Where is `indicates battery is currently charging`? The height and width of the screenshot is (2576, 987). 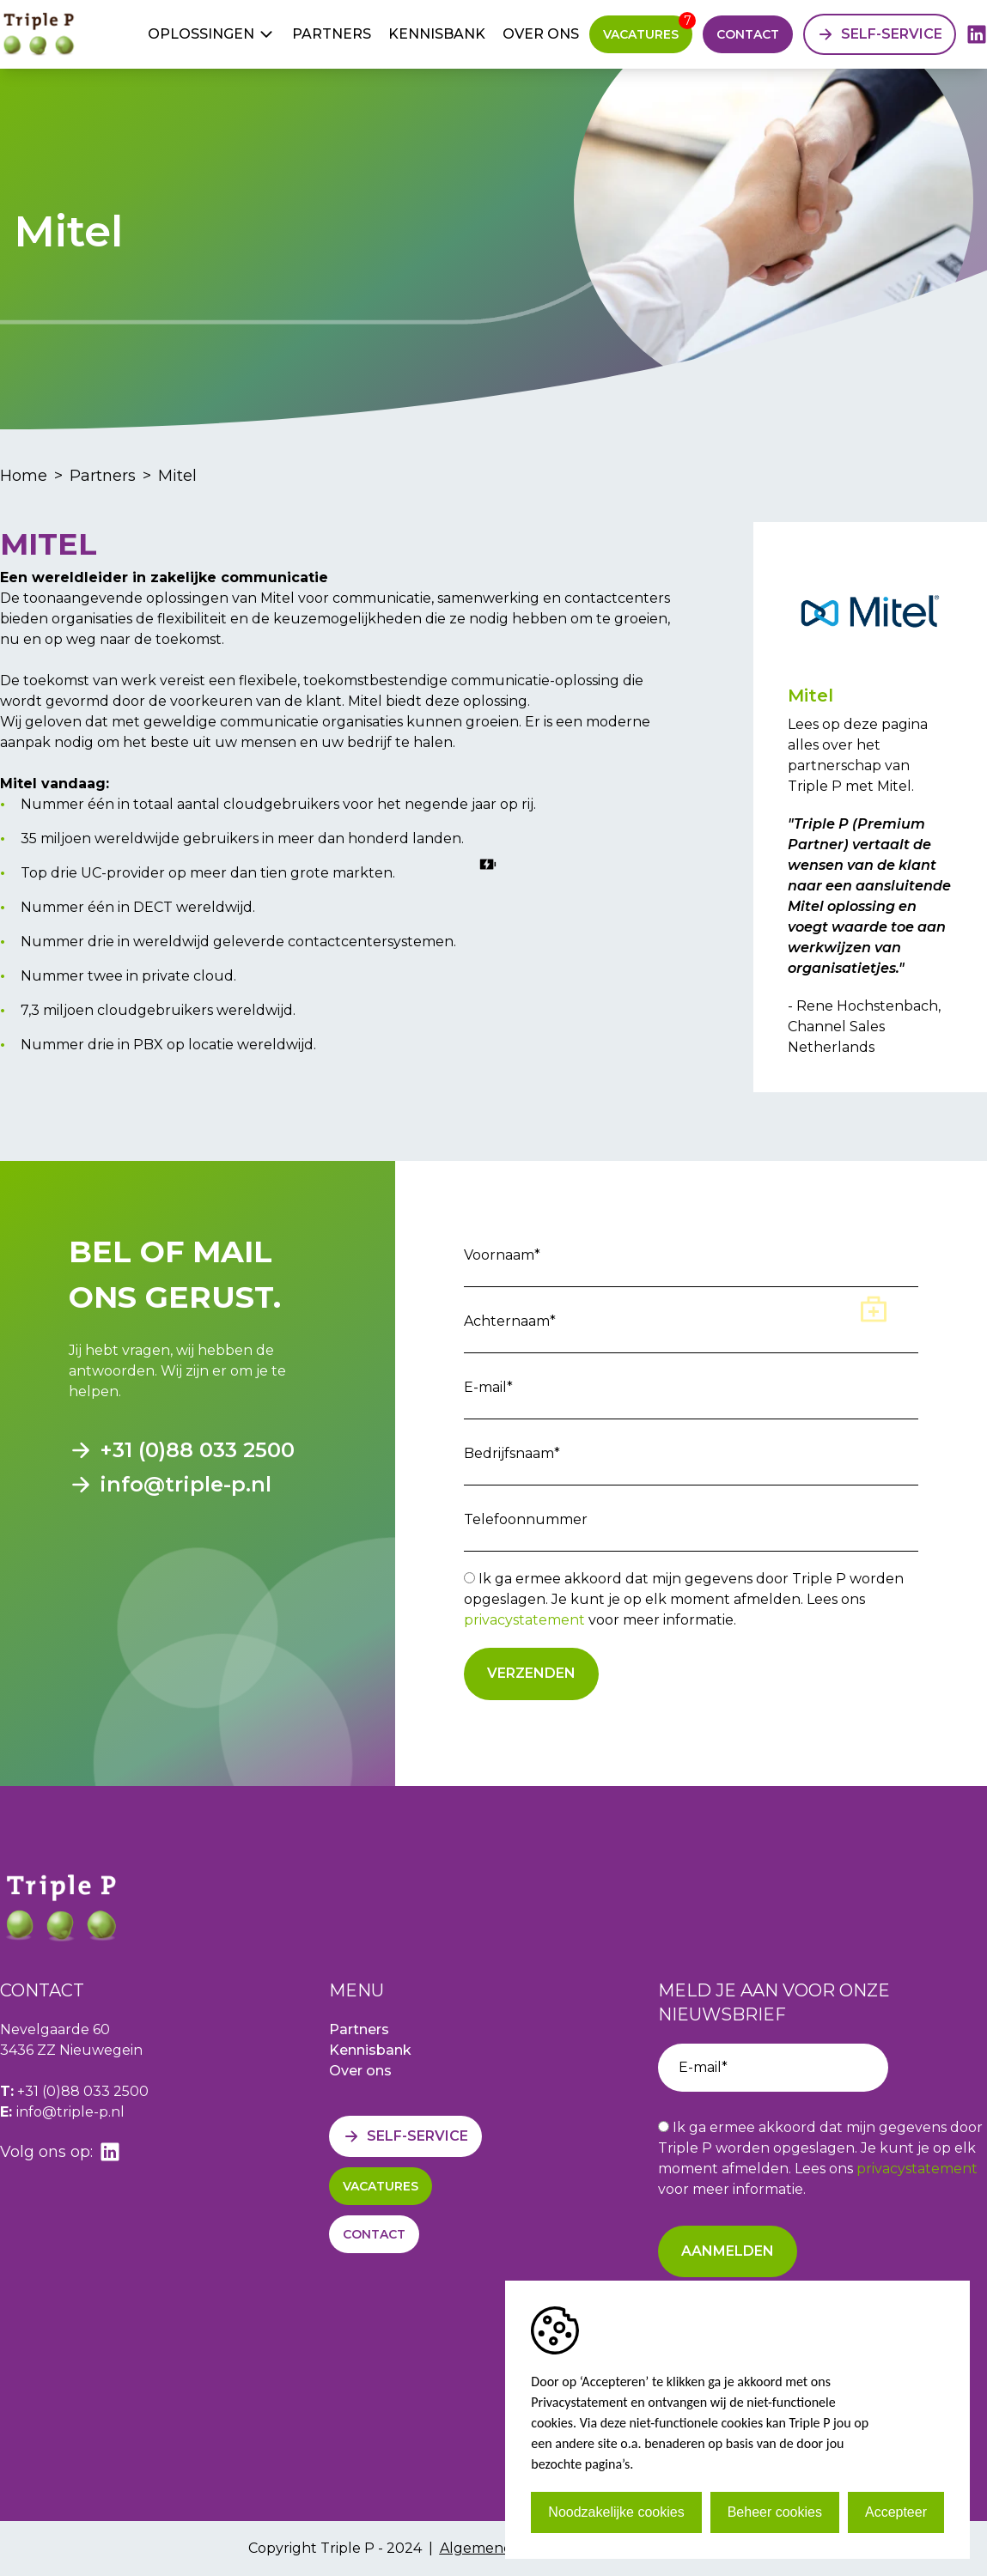
indicates battery is currently charging is located at coordinates (487, 864).